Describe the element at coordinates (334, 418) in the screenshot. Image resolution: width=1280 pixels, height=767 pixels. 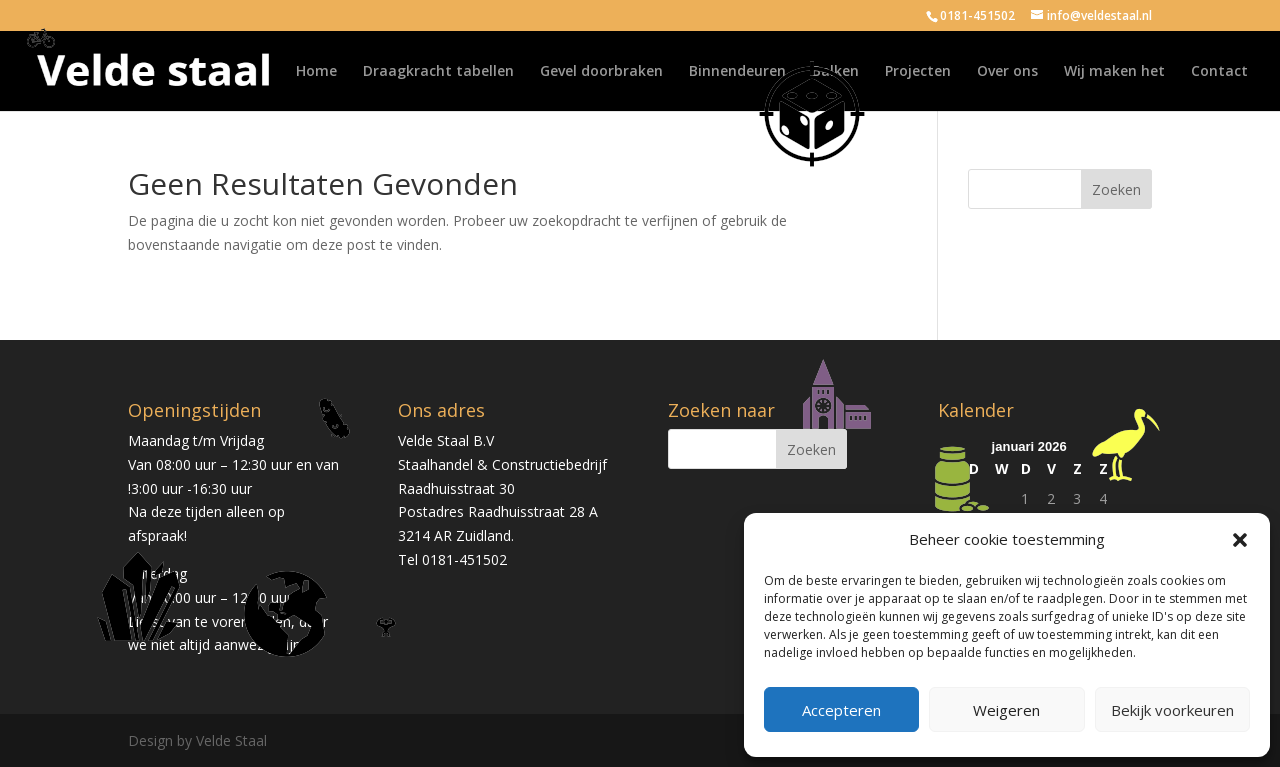
I see `select pickle as a food item or ingredient` at that location.